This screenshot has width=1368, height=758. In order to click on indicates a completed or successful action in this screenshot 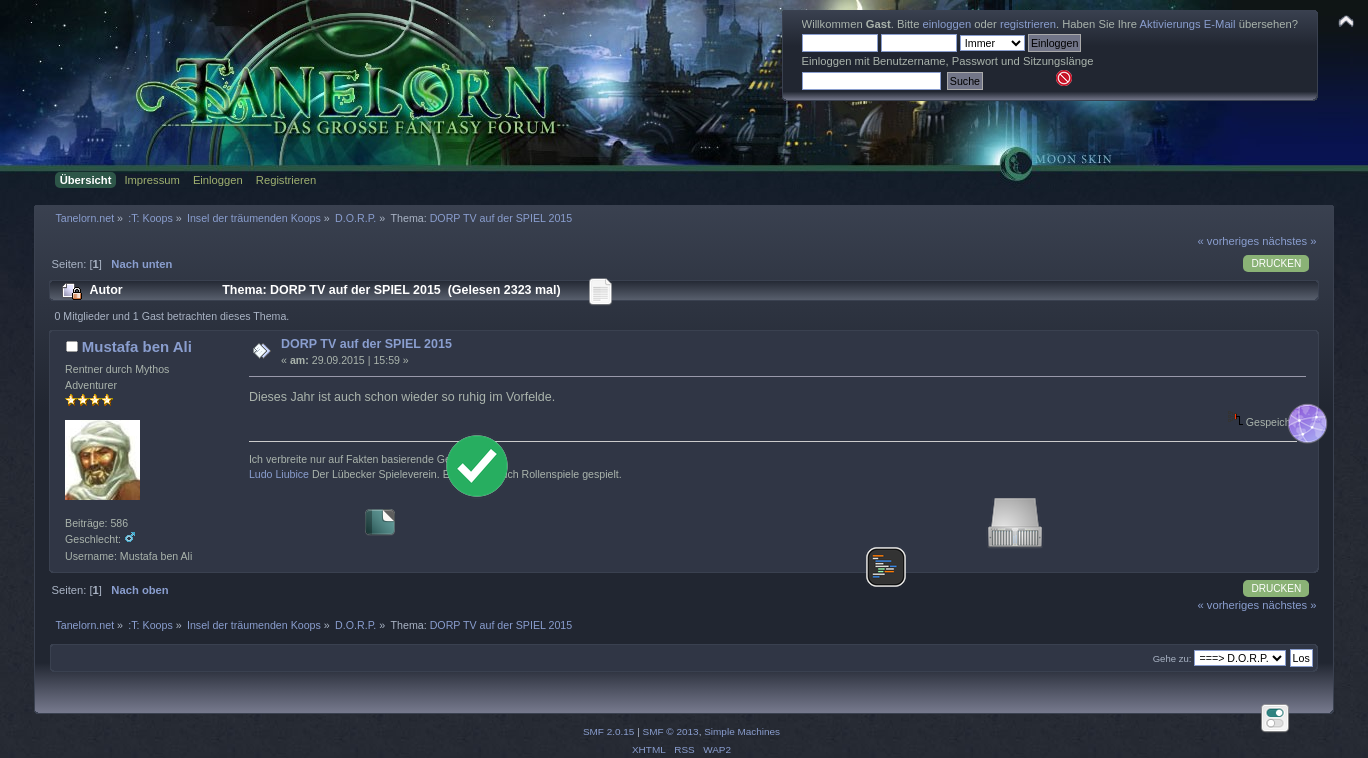, I will do `click(477, 466)`.